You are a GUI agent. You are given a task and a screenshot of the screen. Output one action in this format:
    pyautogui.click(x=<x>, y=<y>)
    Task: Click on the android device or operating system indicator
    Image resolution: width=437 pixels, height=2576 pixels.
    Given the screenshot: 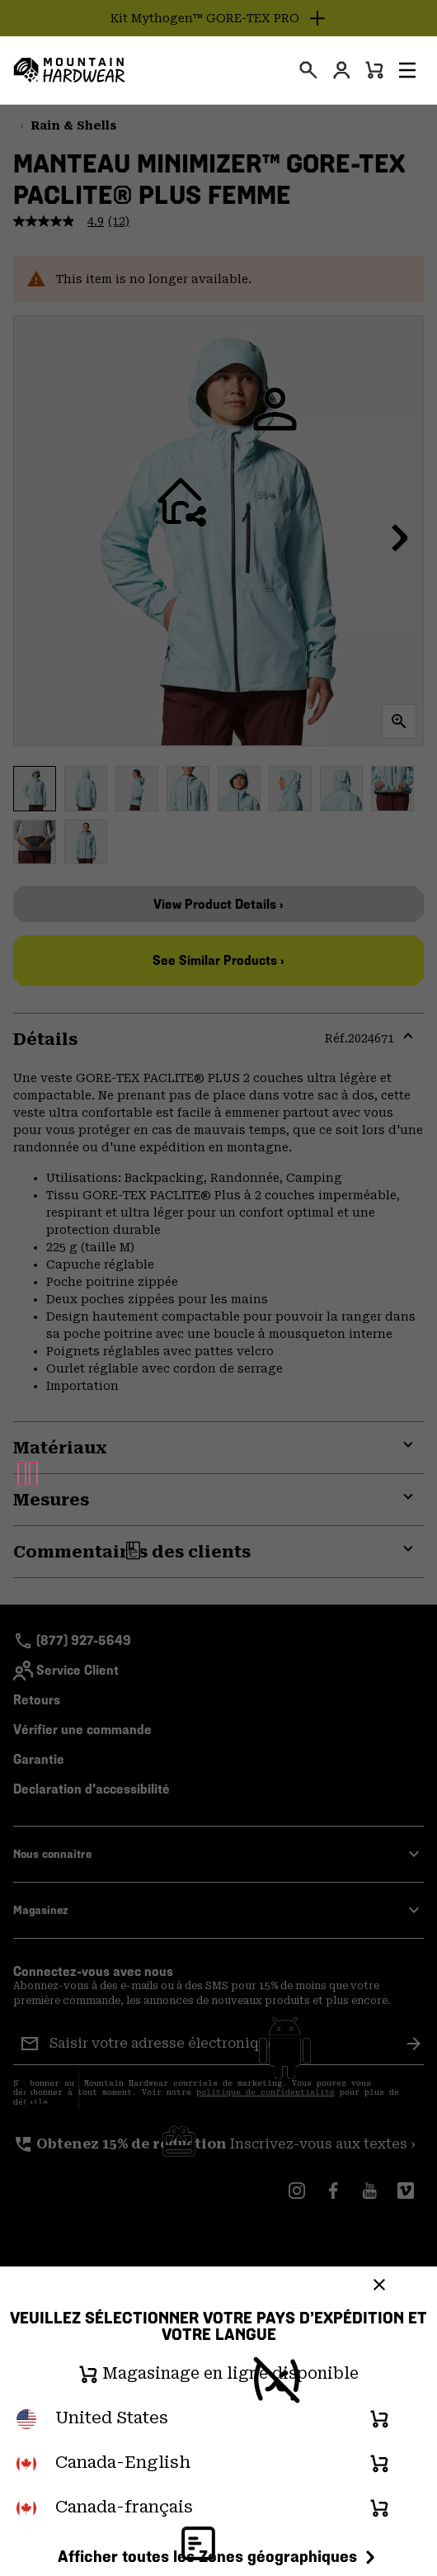 What is the action you would take?
    pyautogui.click(x=284, y=2048)
    